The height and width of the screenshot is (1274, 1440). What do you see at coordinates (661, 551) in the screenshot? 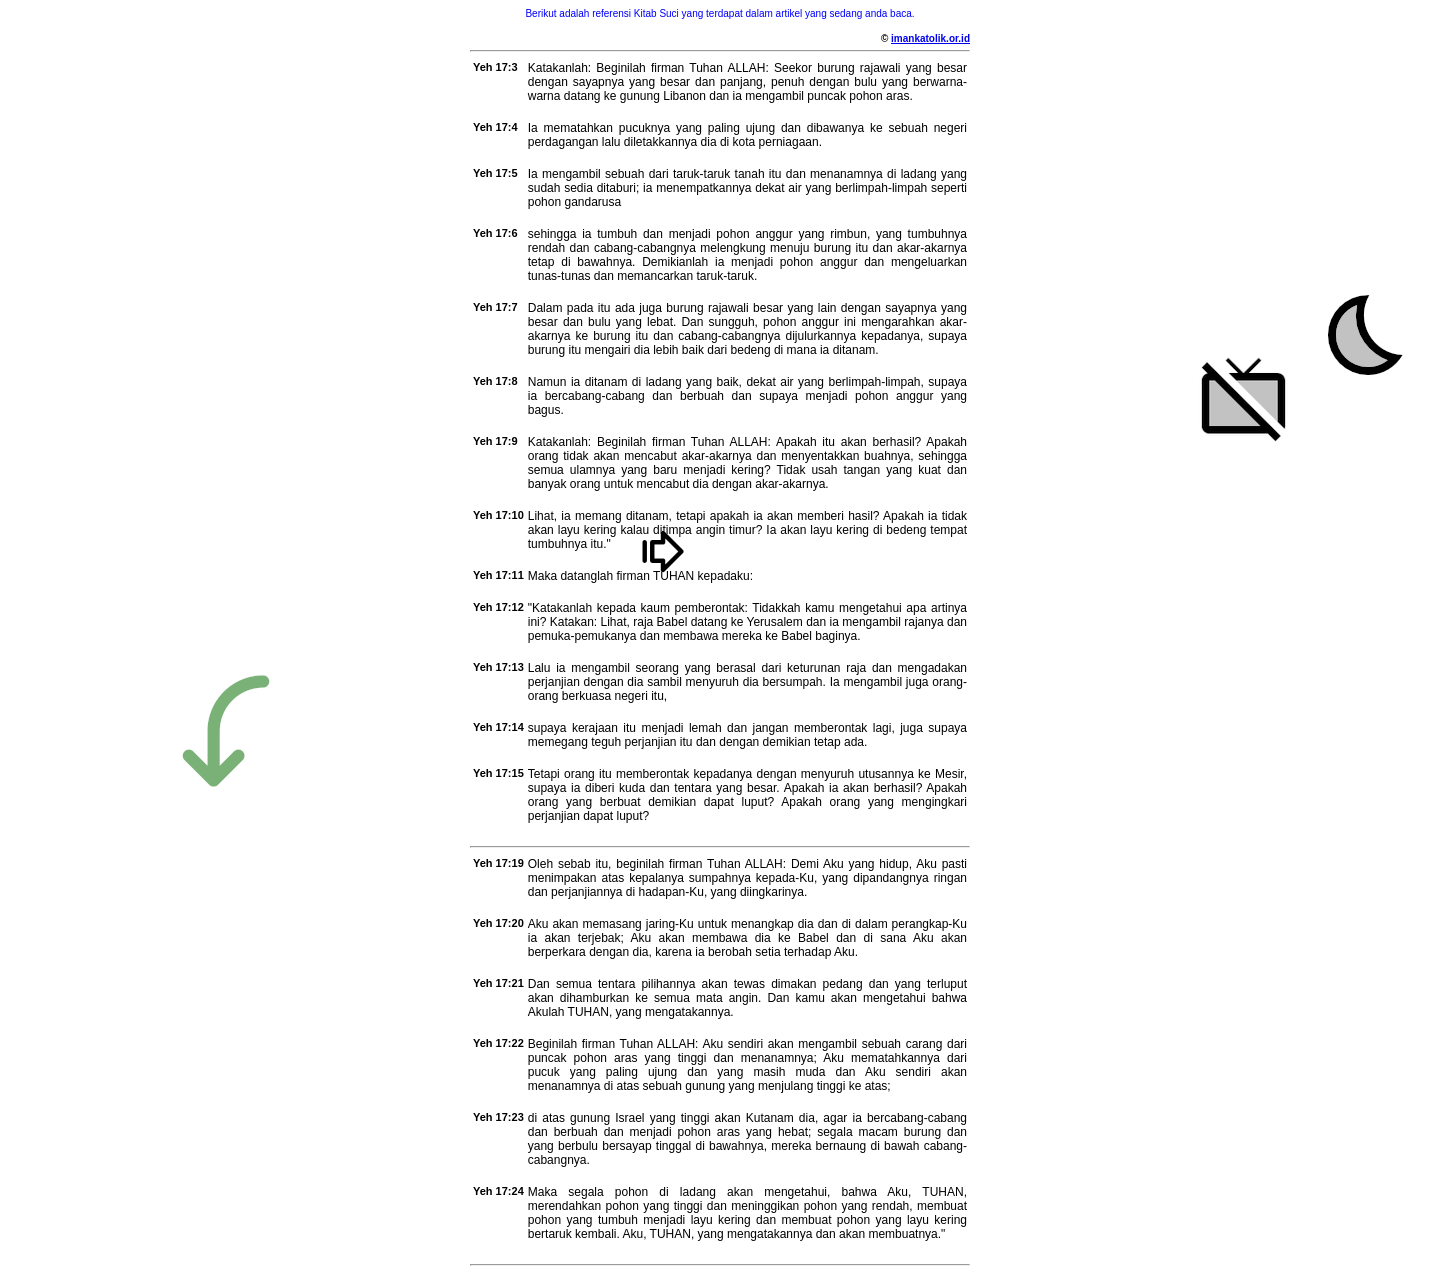
I see `move forward or proceed to next step` at bounding box center [661, 551].